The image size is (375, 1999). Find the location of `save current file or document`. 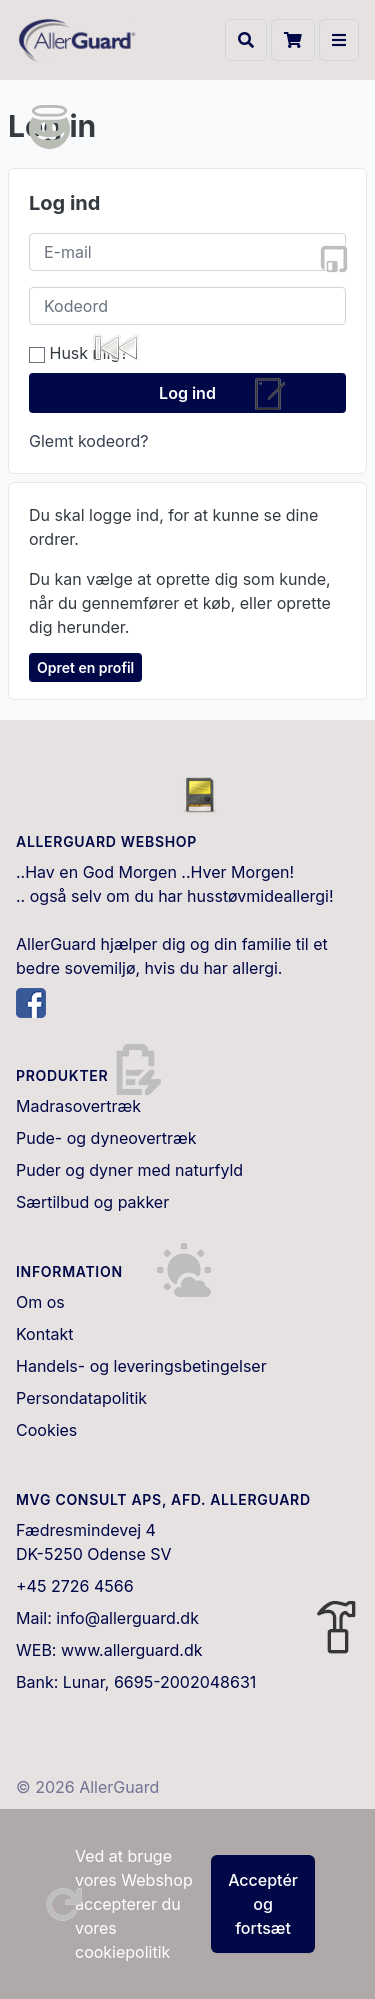

save current file or document is located at coordinates (334, 259).